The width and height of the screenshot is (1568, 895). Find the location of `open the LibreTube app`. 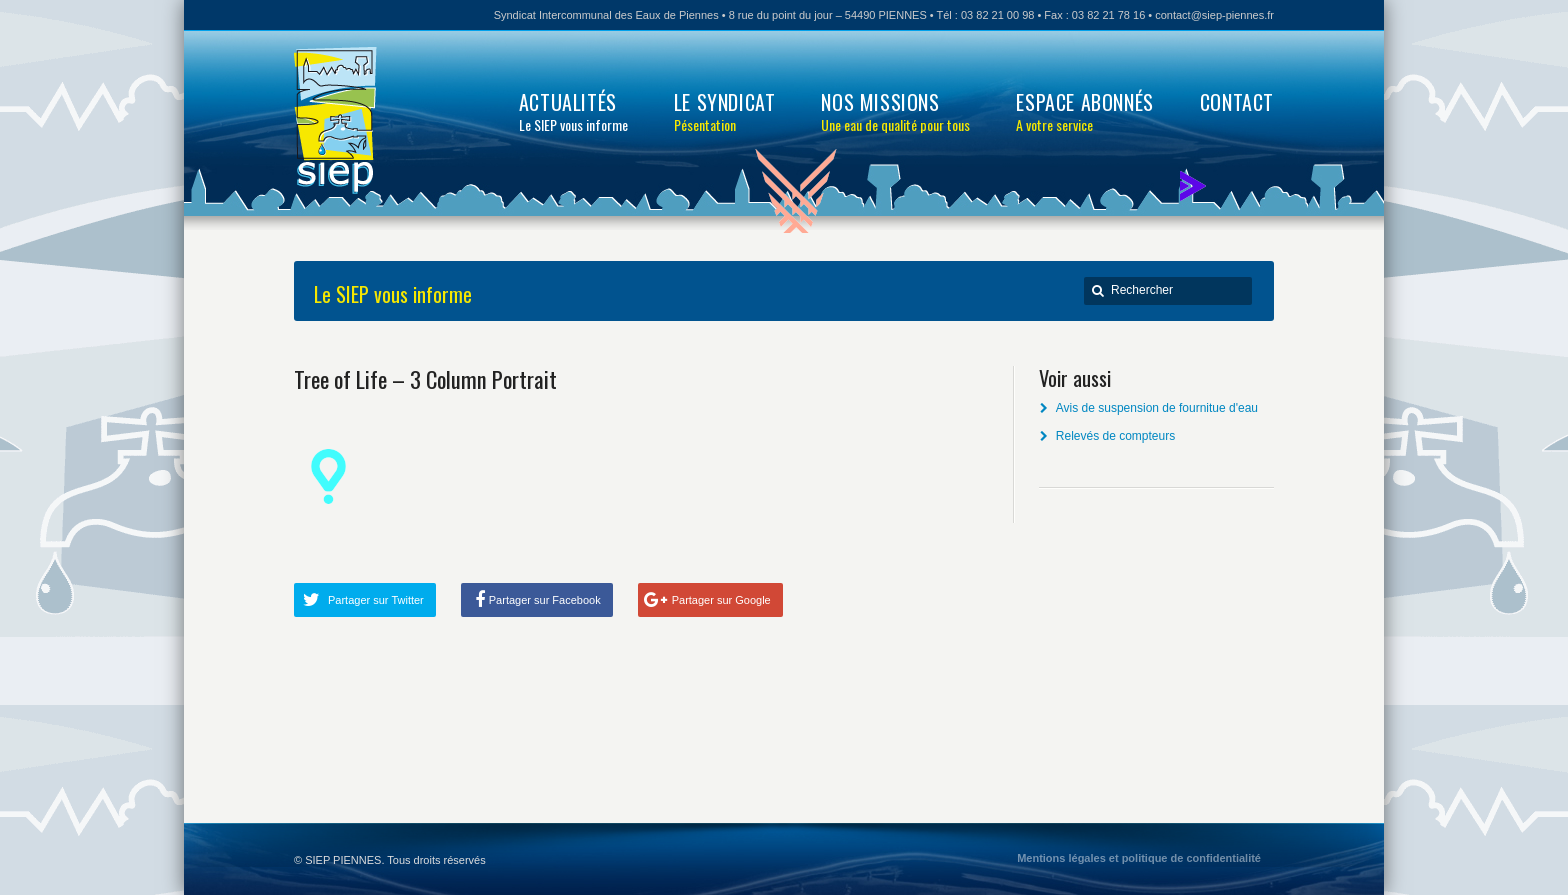

open the LibreTube app is located at coordinates (1193, 186).